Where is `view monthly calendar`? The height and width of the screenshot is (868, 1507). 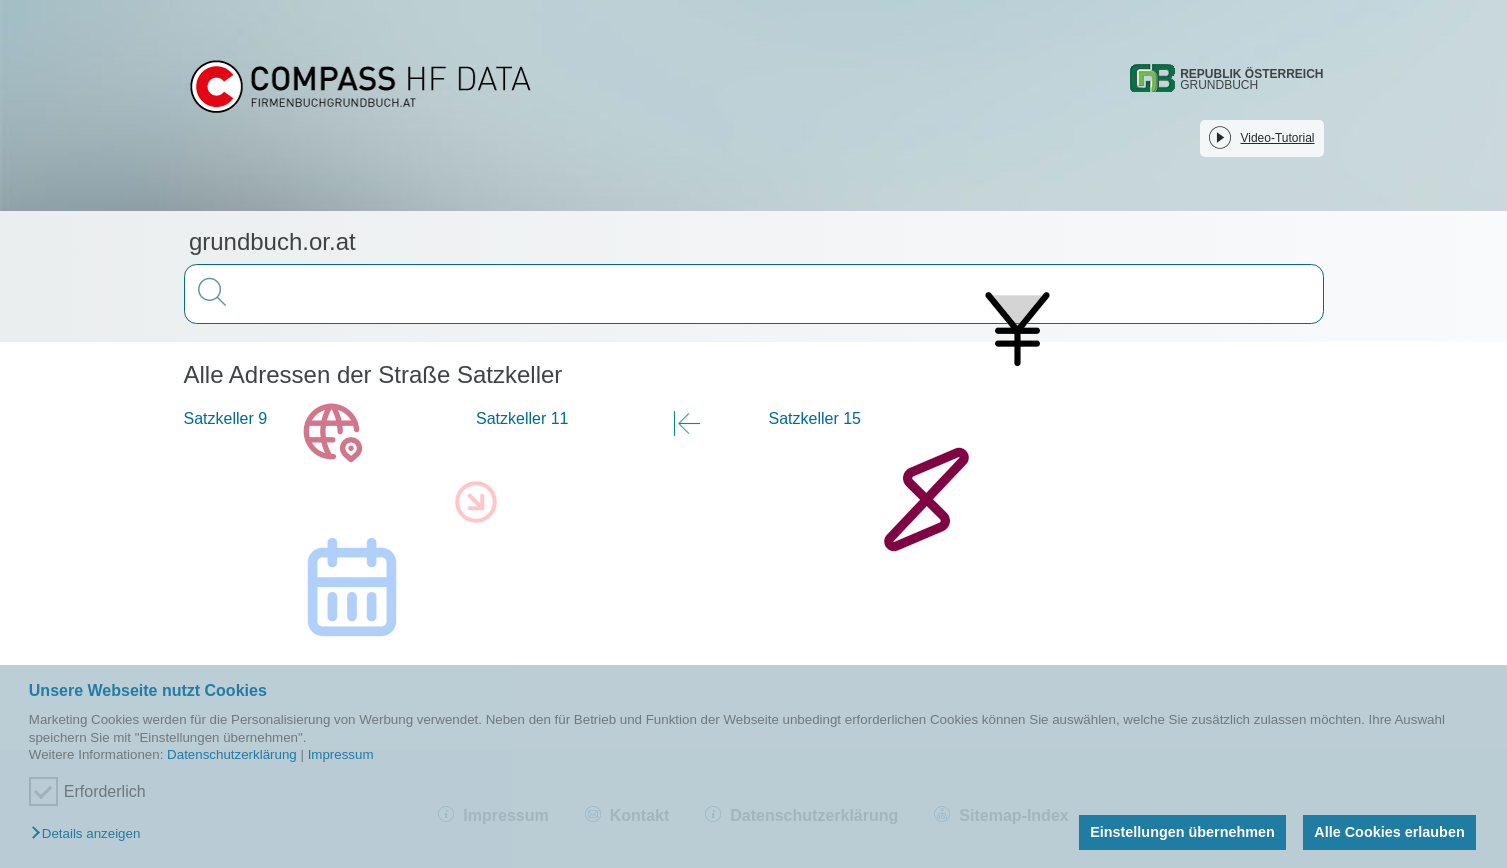
view monthly calendar is located at coordinates (352, 587).